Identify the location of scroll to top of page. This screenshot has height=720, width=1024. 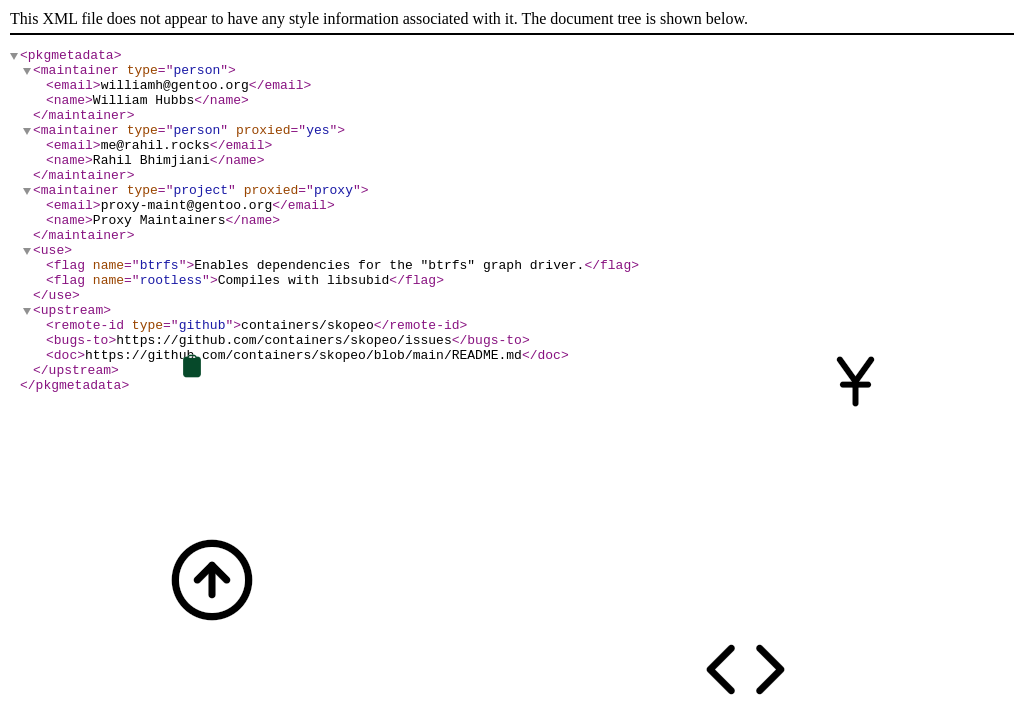
(212, 580).